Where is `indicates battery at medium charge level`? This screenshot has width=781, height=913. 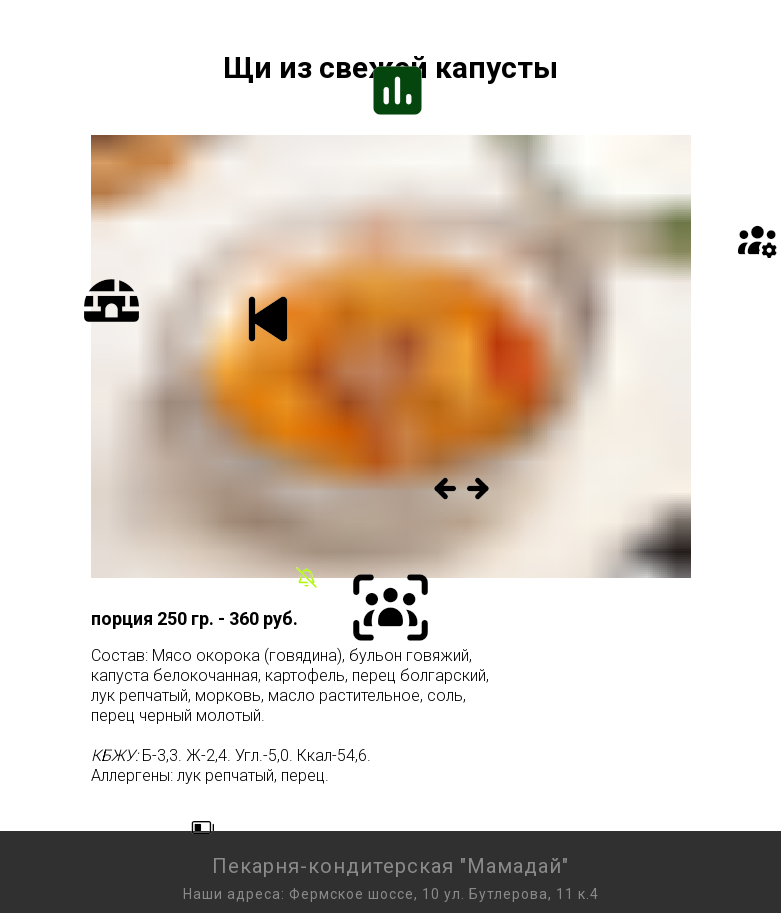
indicates battery at medium charge level is located at coordinates (202, 827).